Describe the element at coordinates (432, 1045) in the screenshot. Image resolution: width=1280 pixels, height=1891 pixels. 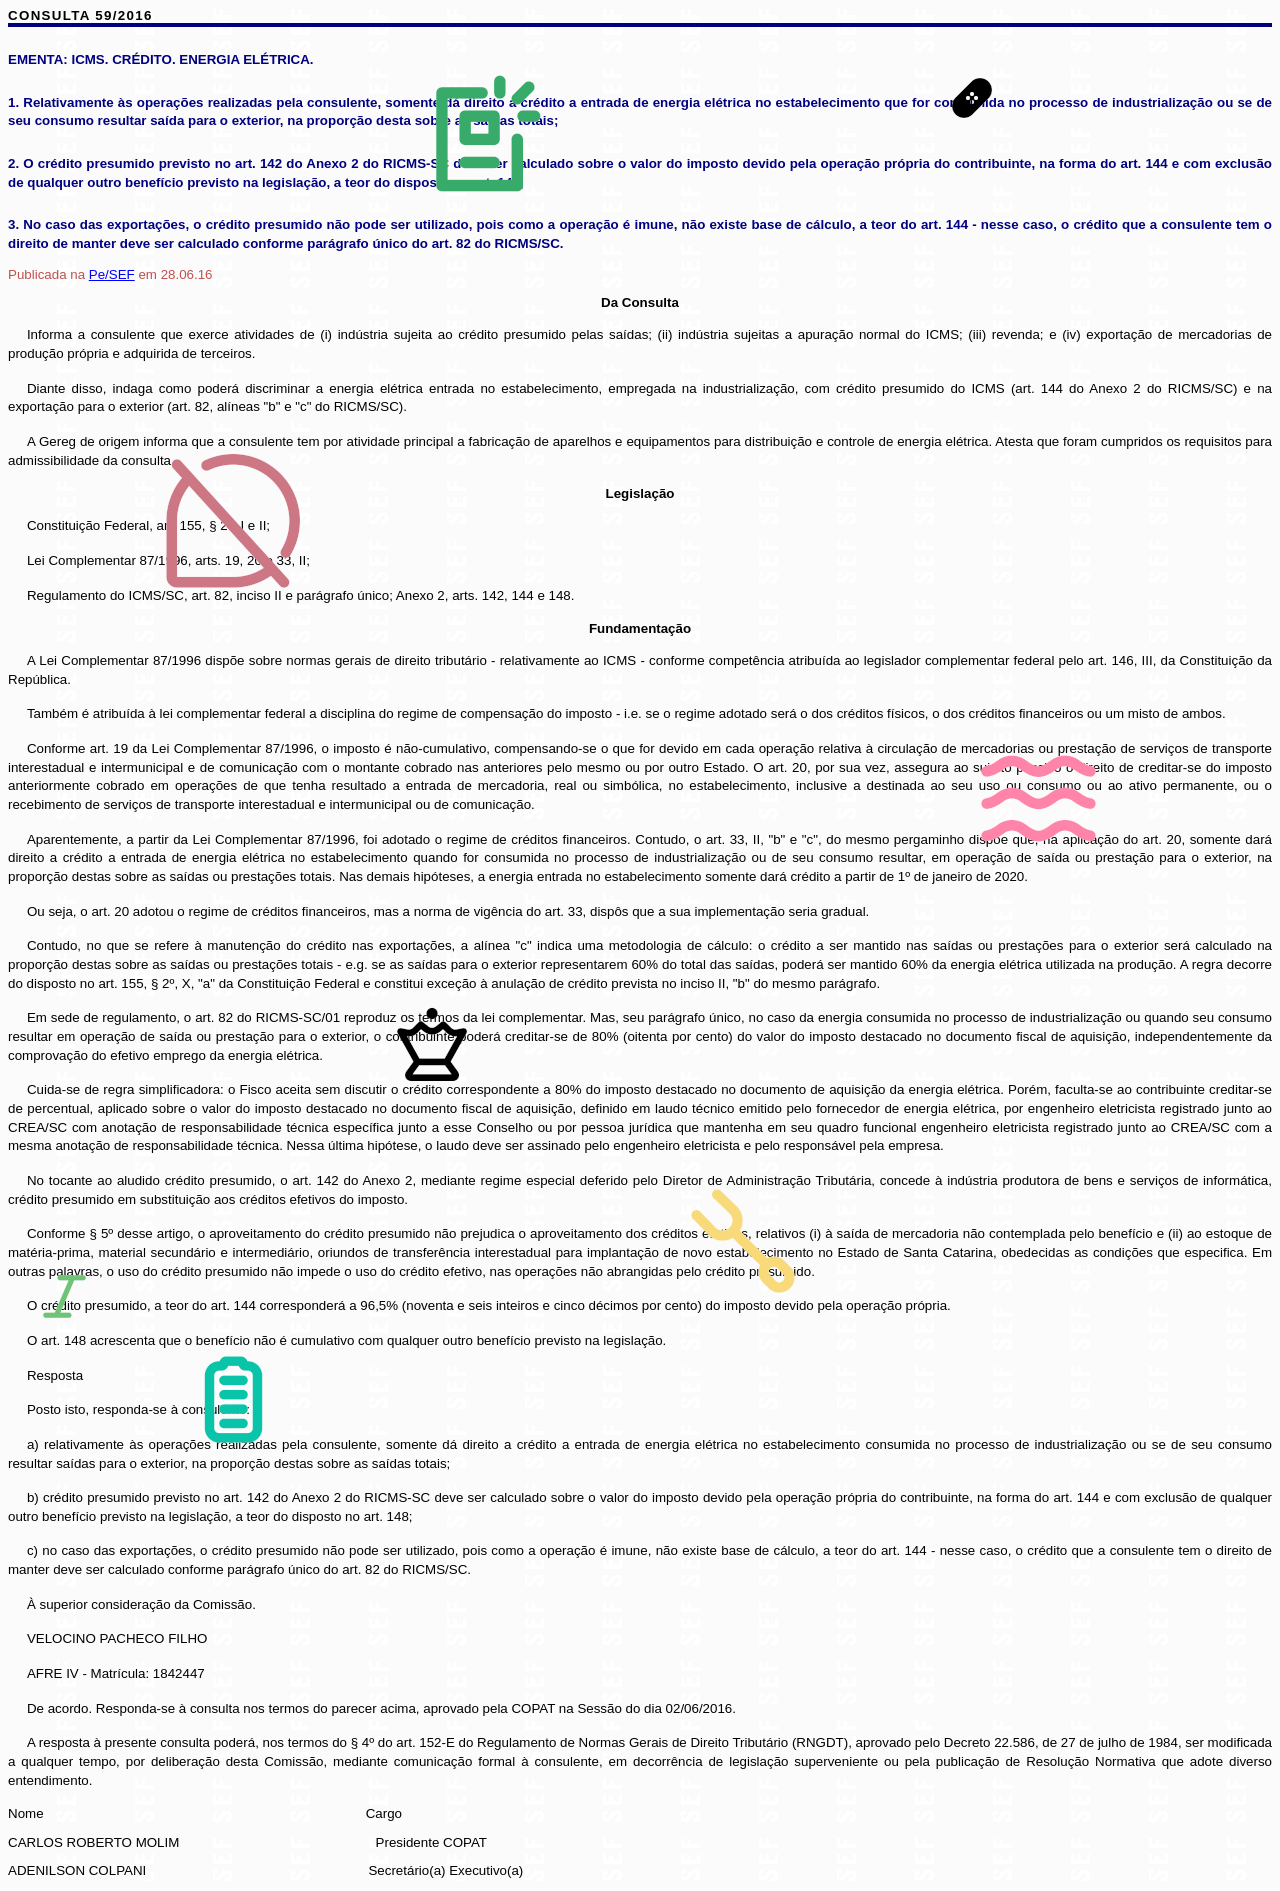
I see `select queen piece in chess game` at that location.